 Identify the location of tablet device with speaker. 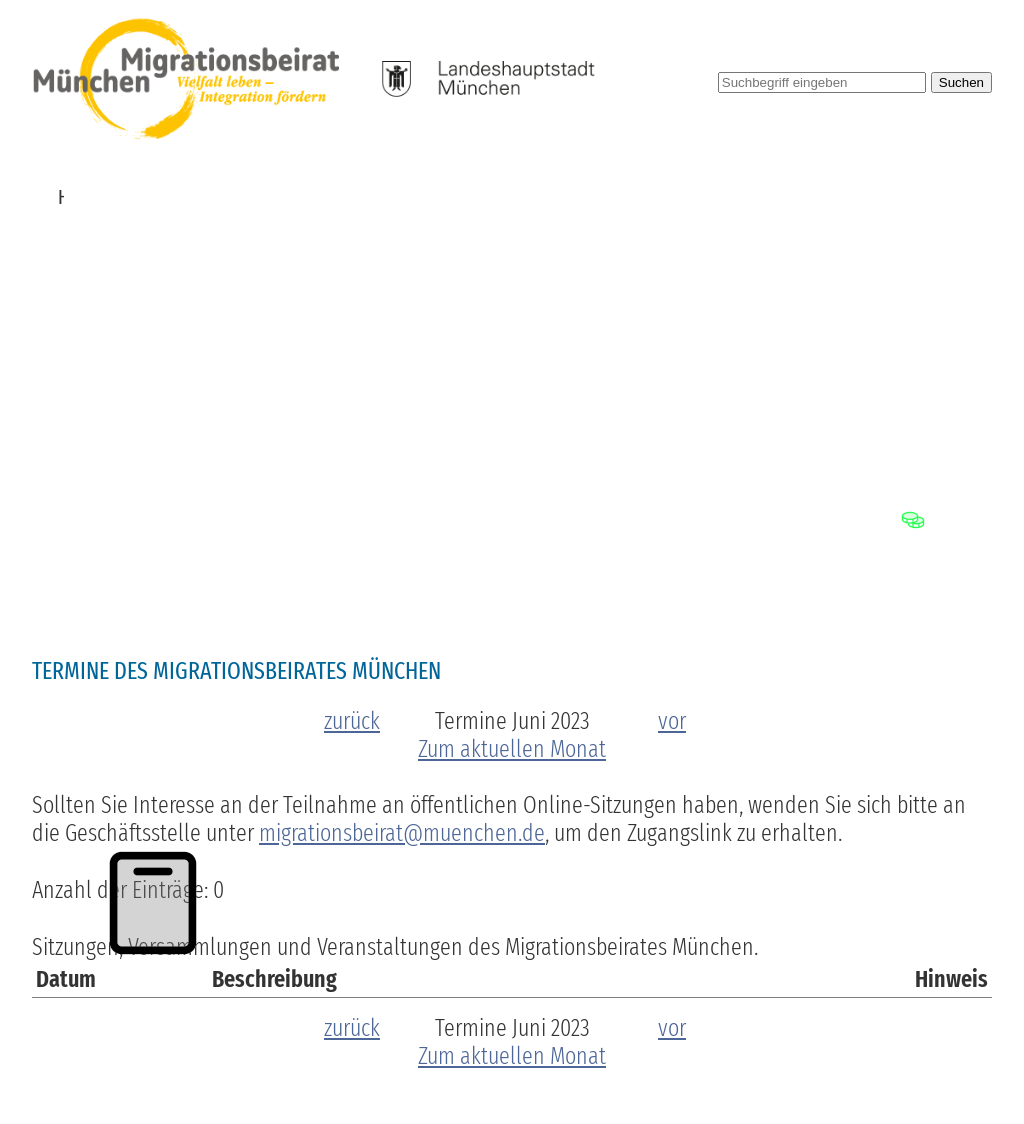
(153, 903).